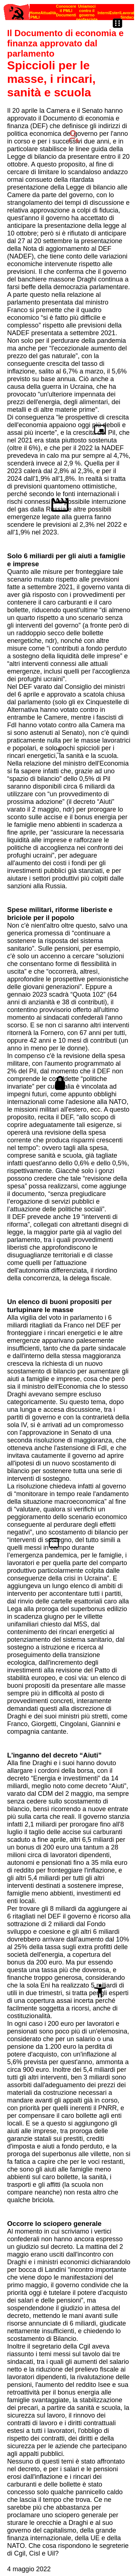 Image resolution: width=137 pixels, height=2576 pixels. I want to click on view code differences or changes, so click(58, 750).